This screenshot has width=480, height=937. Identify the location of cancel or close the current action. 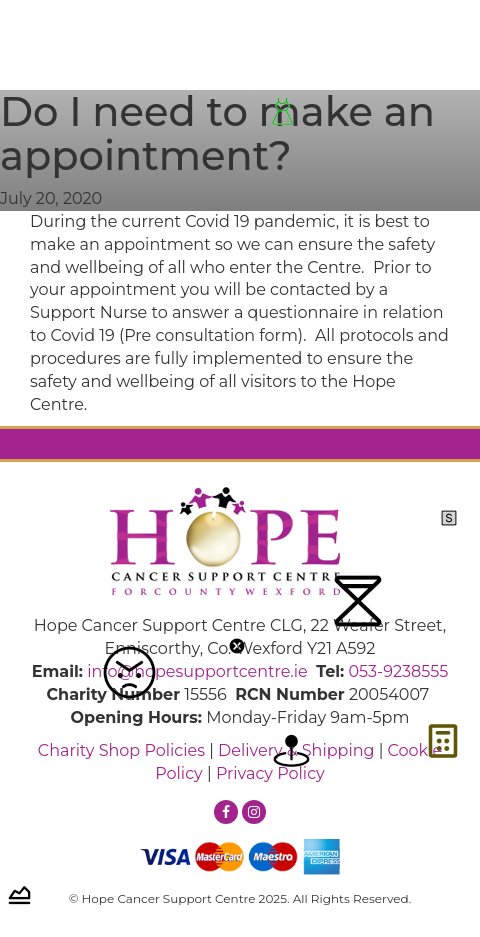
(237, 646).